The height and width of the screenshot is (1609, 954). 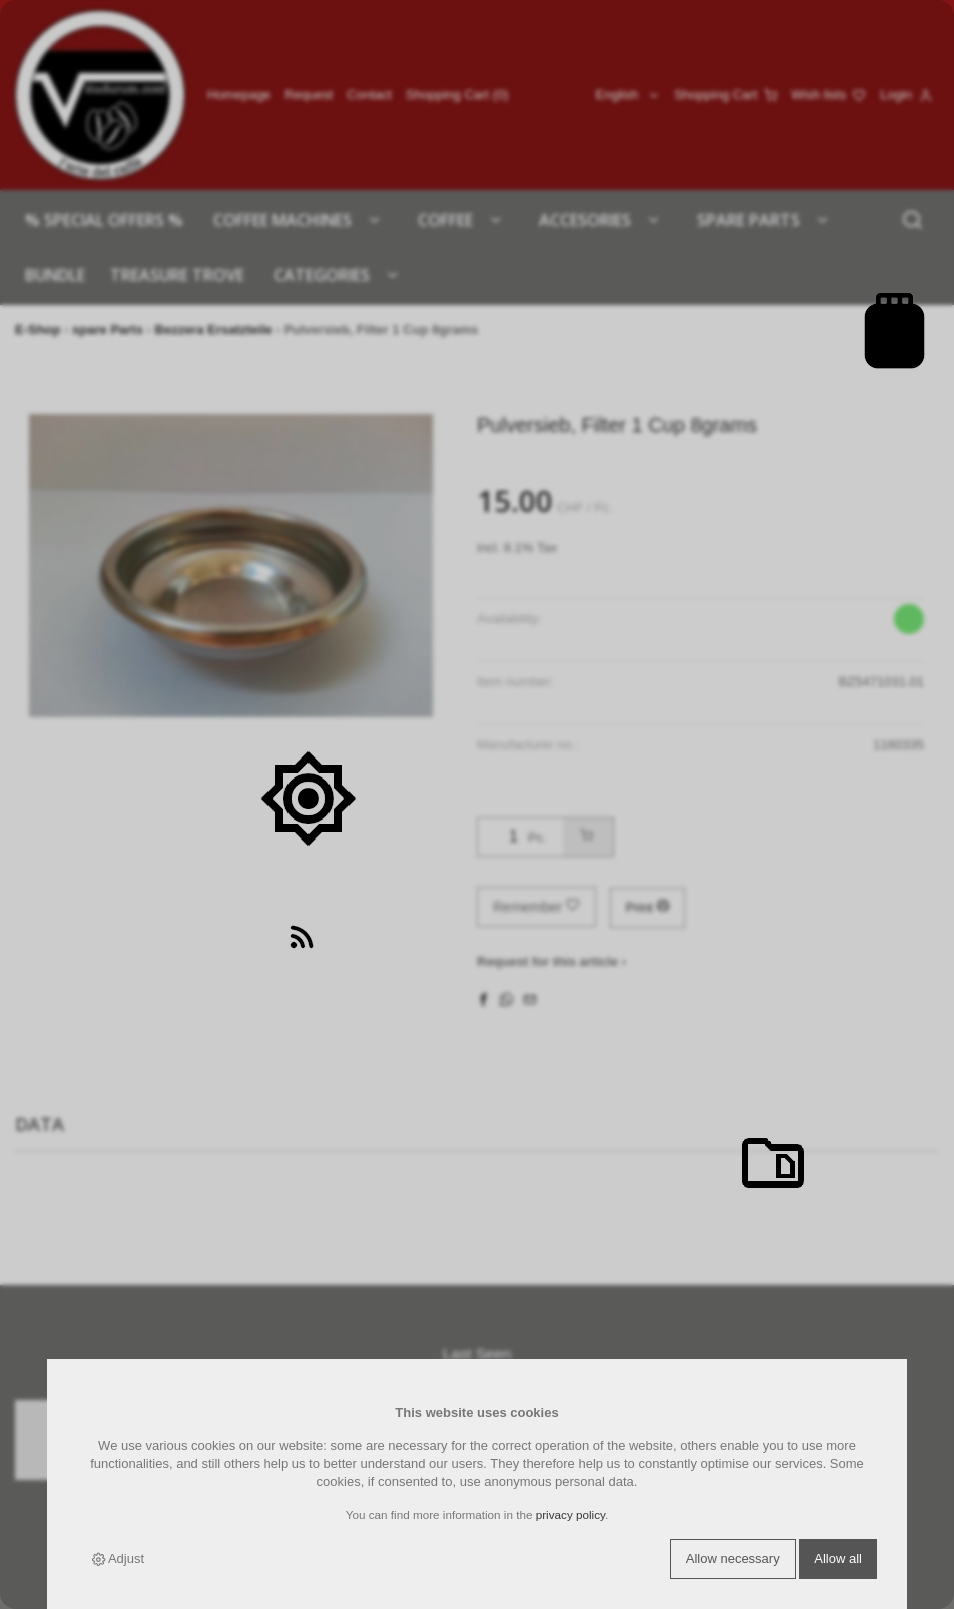 What do you see at coordinates (894, 330) in the screenshot?
I see `store or save items in a container` at bounding box center [894, 330].